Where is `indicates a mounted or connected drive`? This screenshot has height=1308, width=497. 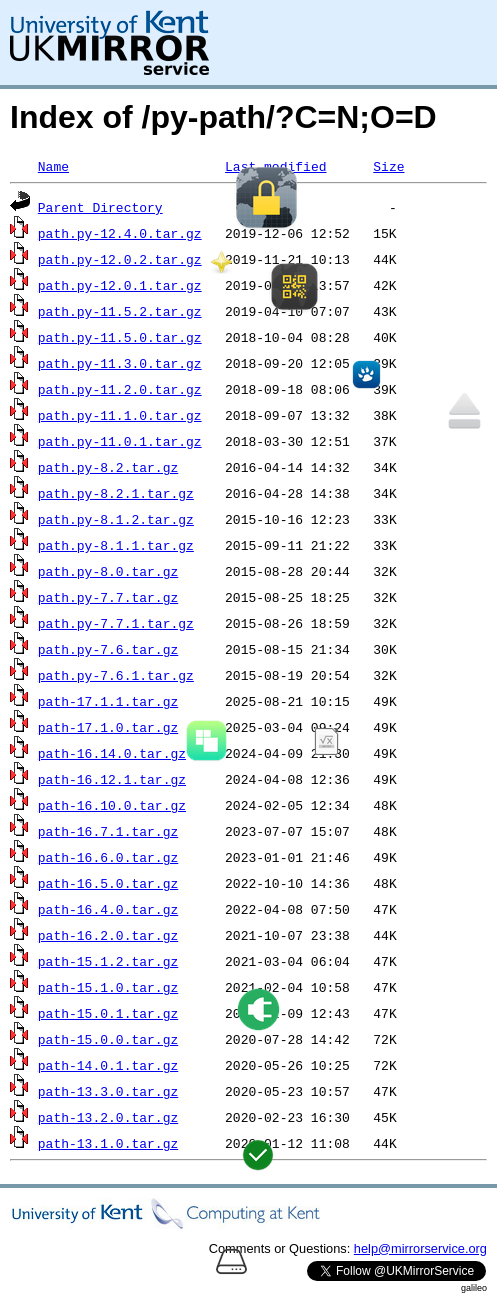 indicates a mounted or connected drive is located at coordinates (258, 1009).